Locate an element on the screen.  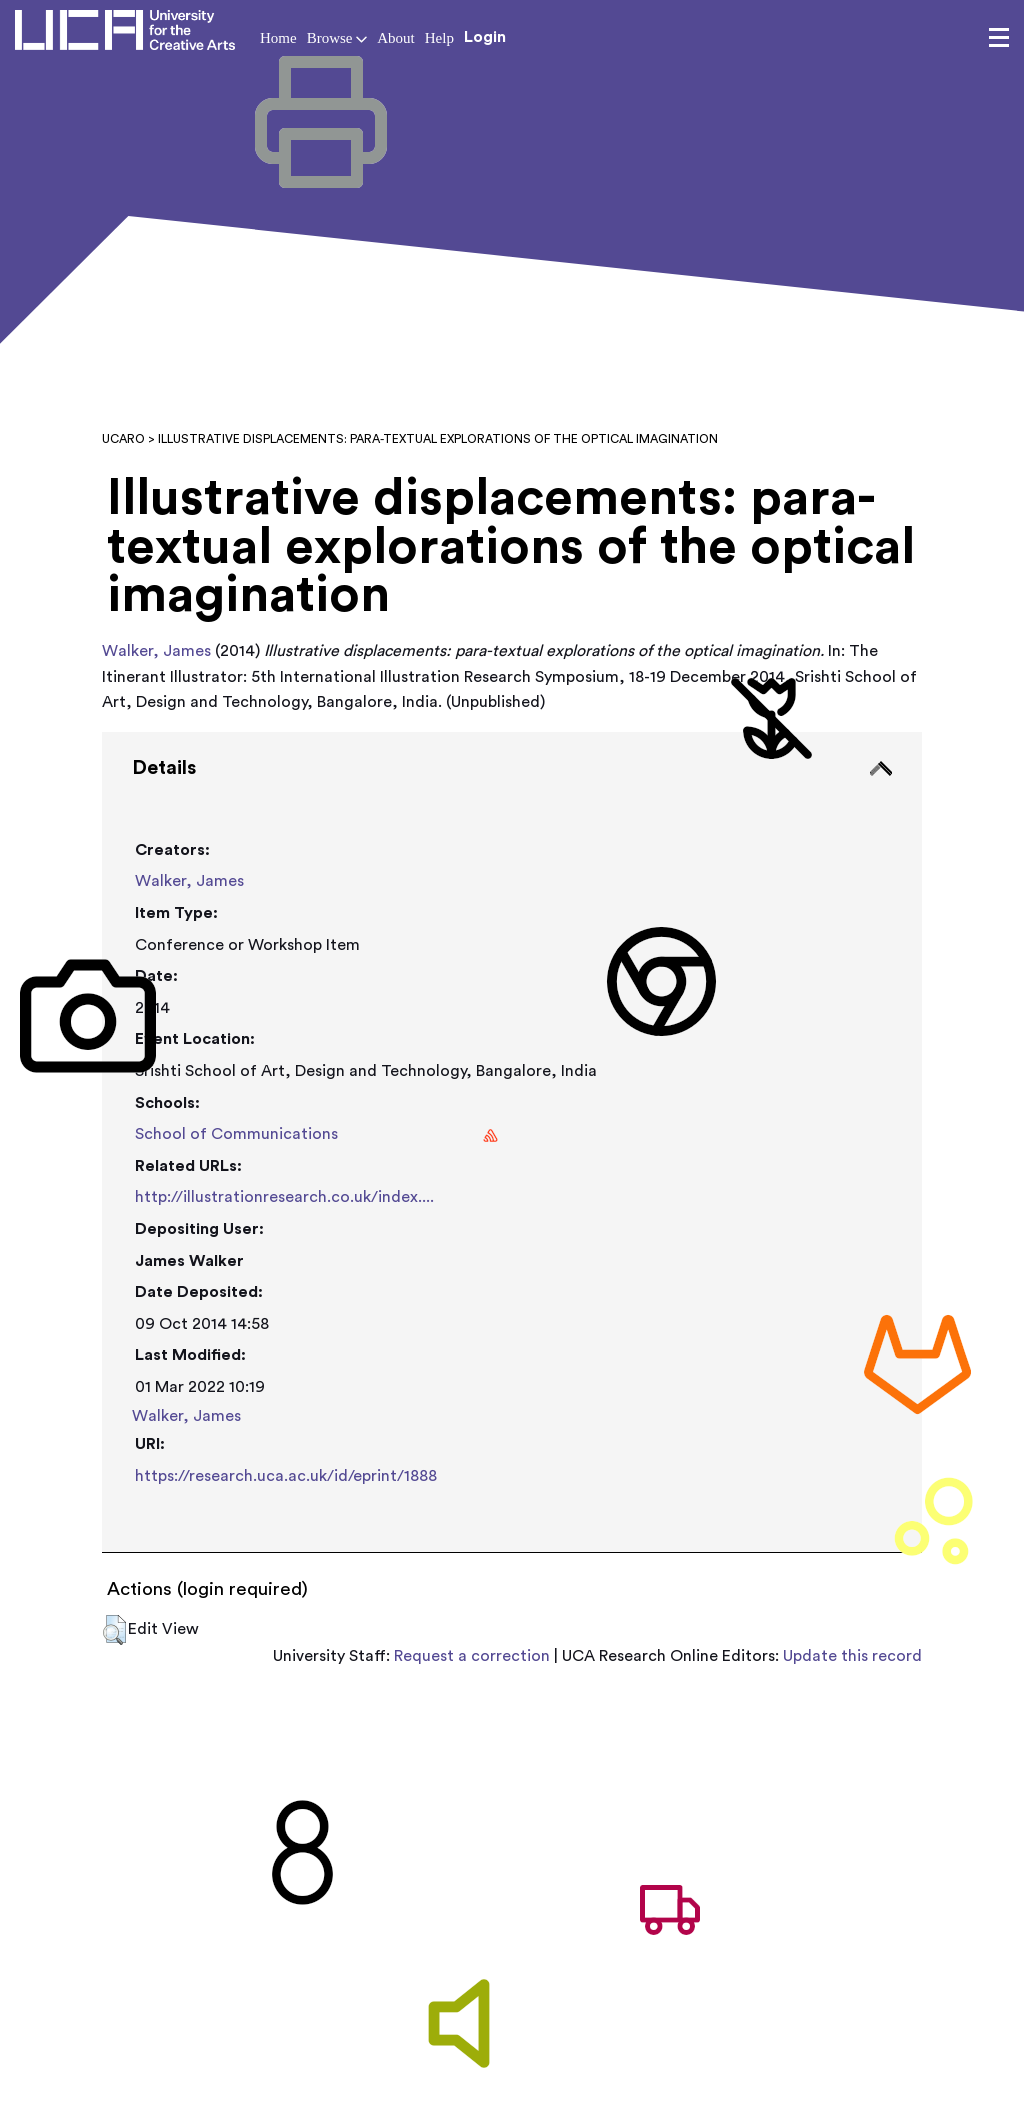
take a photo is located at coordinates (88, 1016).